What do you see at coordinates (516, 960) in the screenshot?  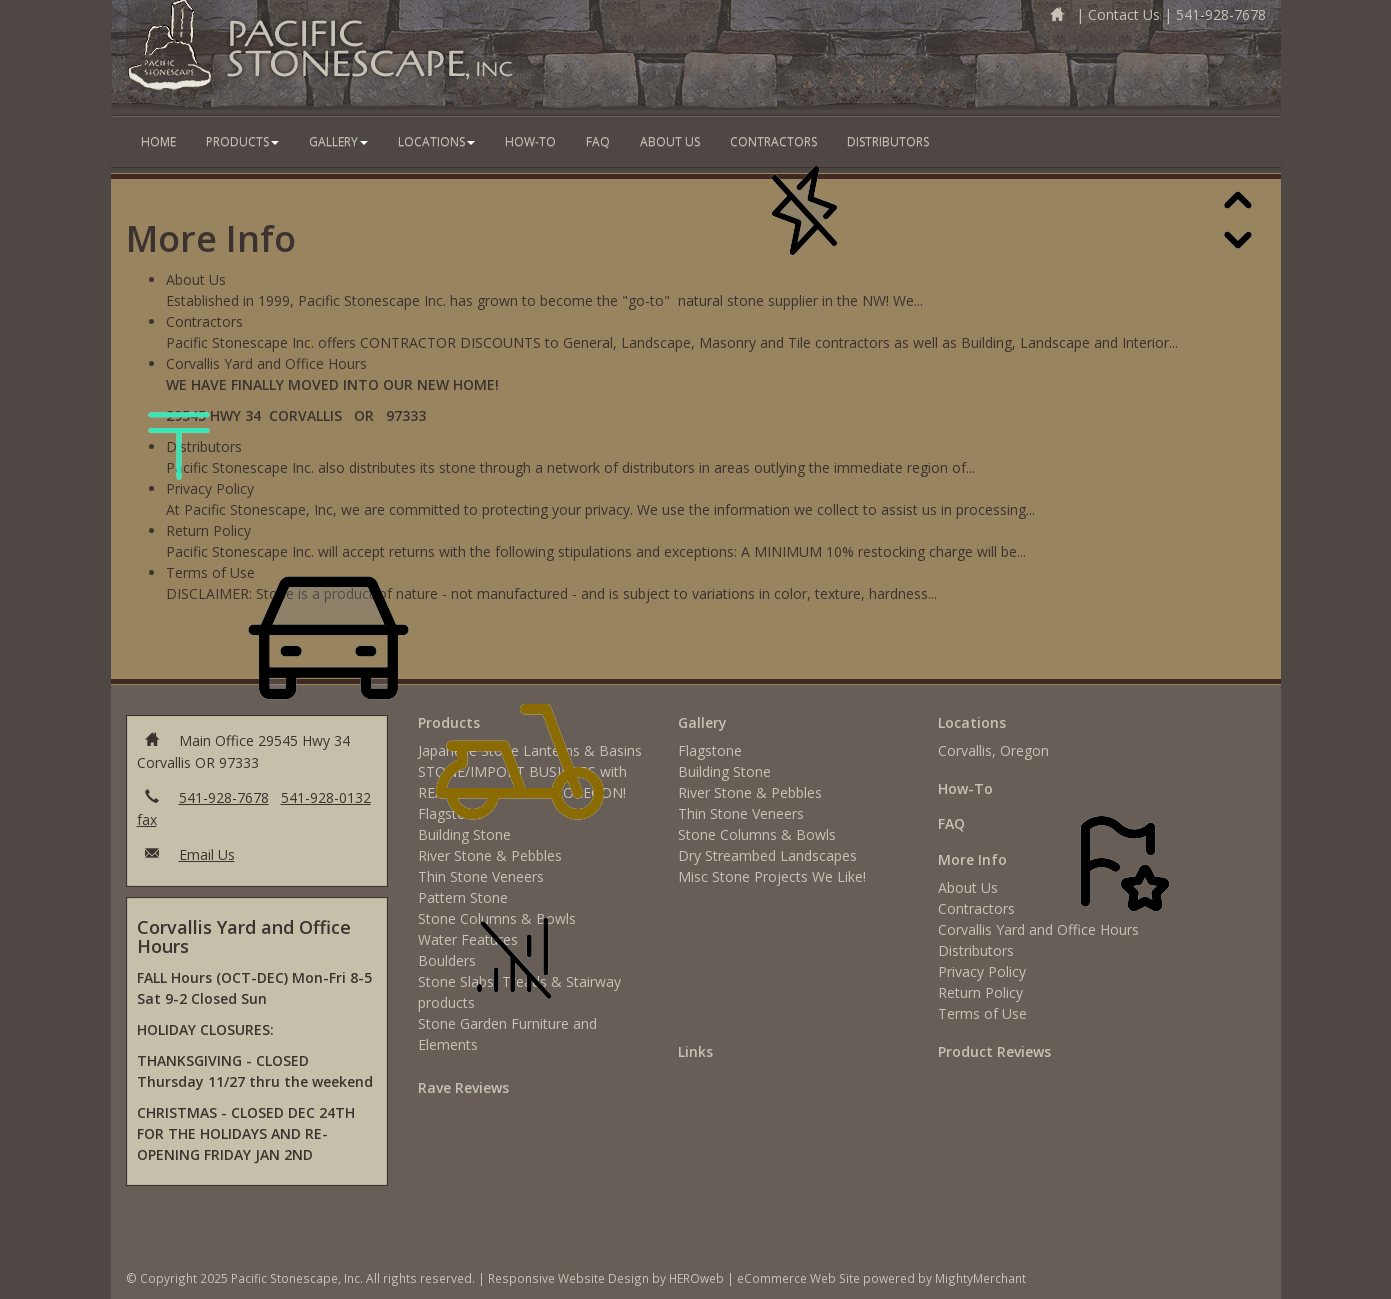 I see `indicates no cellular signal or network connection` at bounding box center [516, 960].